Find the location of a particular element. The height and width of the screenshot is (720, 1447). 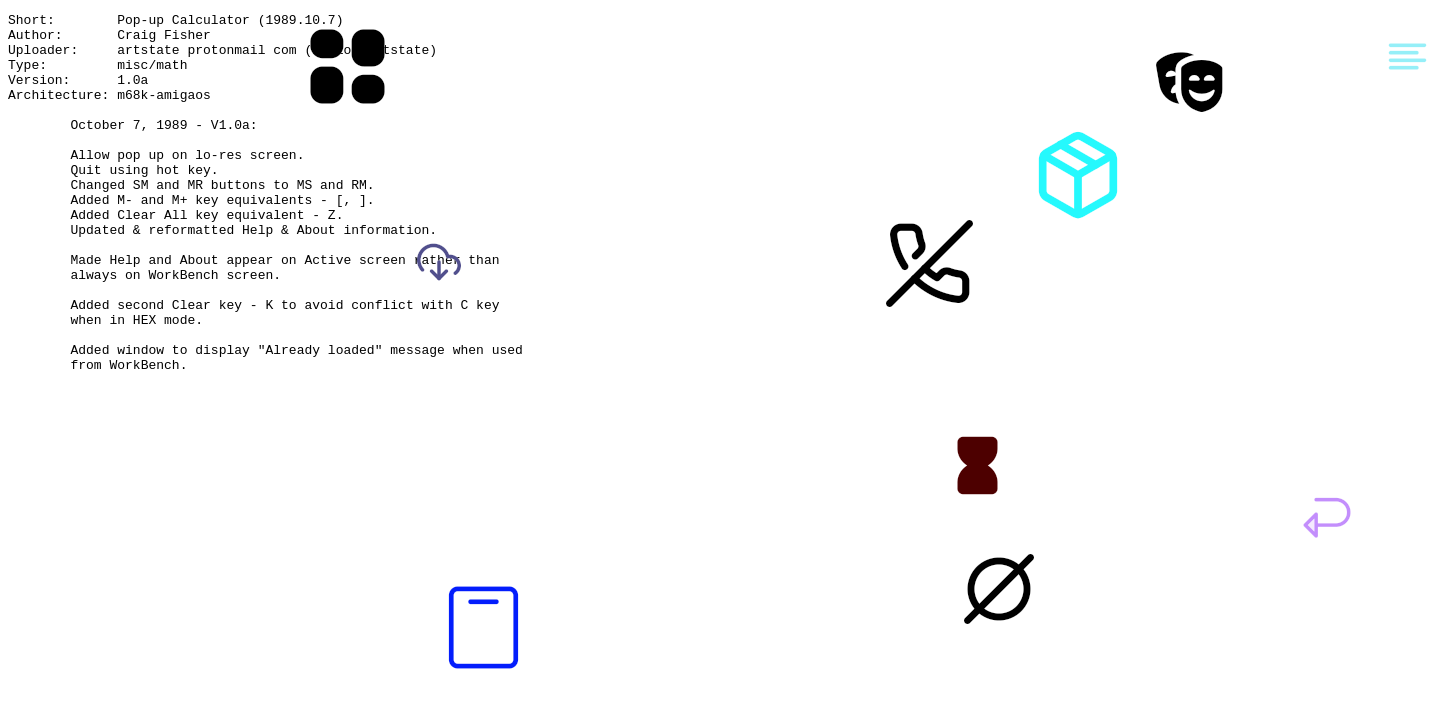

access theater or entertainment category is located at coordinates (1190, 82).